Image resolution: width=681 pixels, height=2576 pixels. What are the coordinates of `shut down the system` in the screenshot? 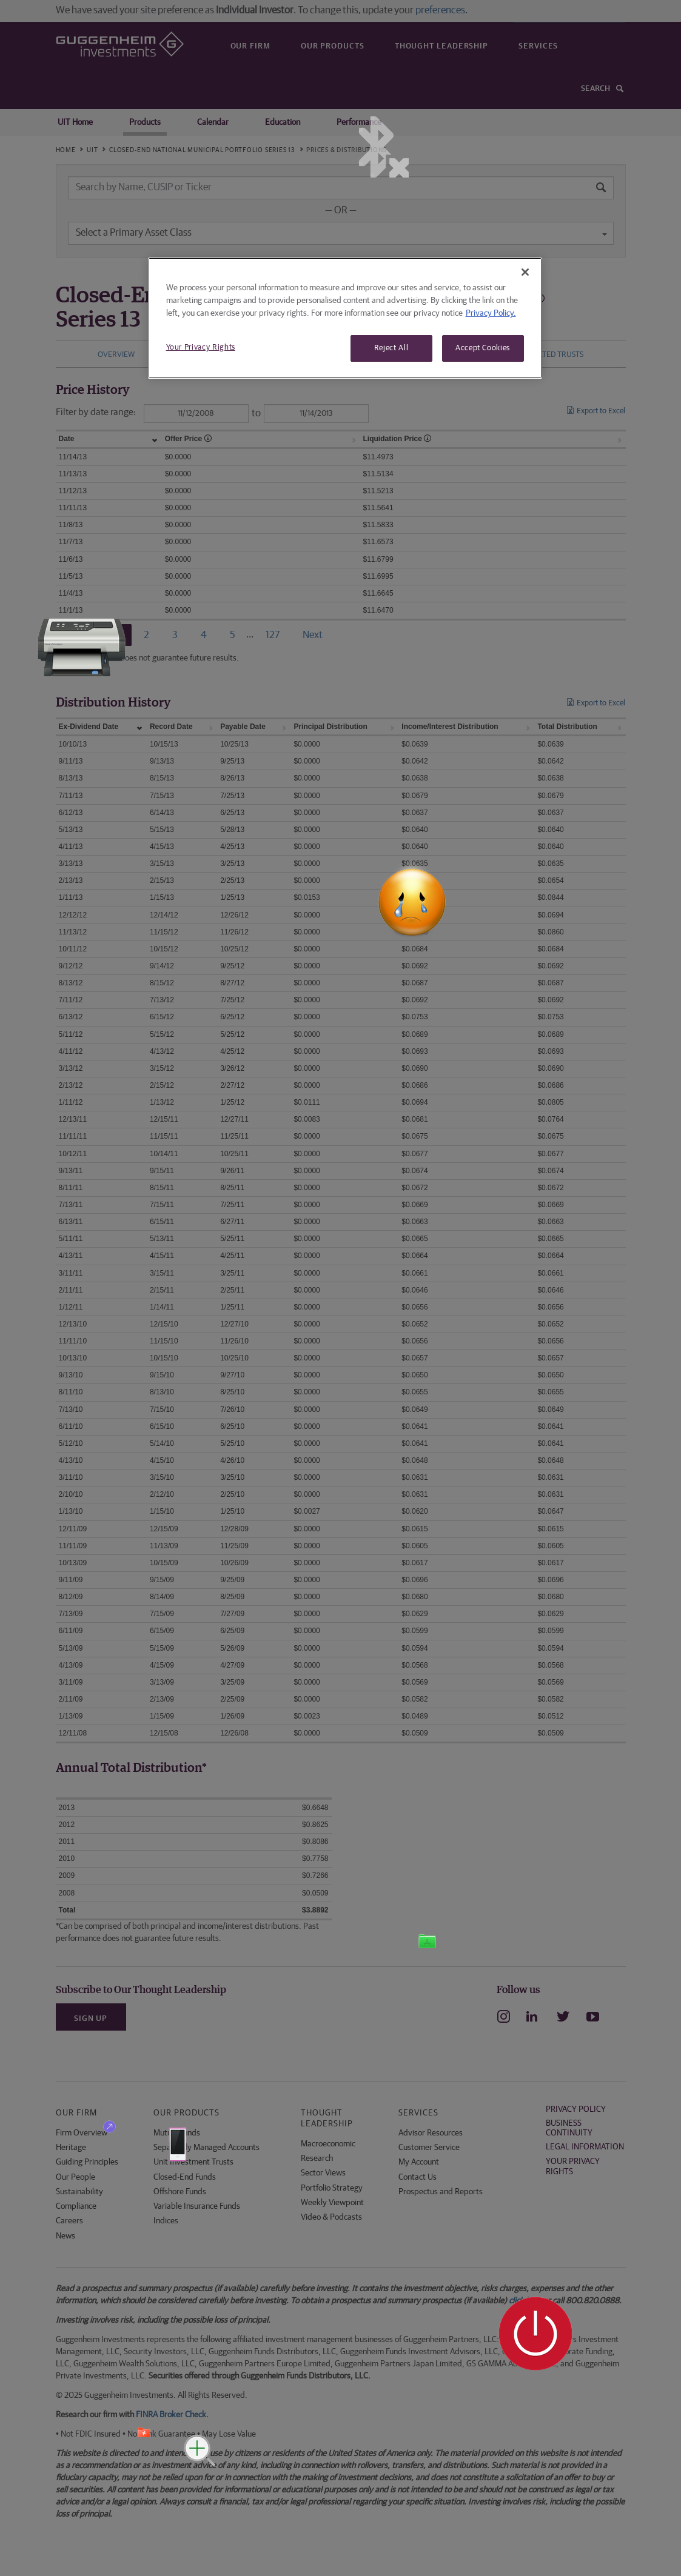 It's located at (535, 2334).